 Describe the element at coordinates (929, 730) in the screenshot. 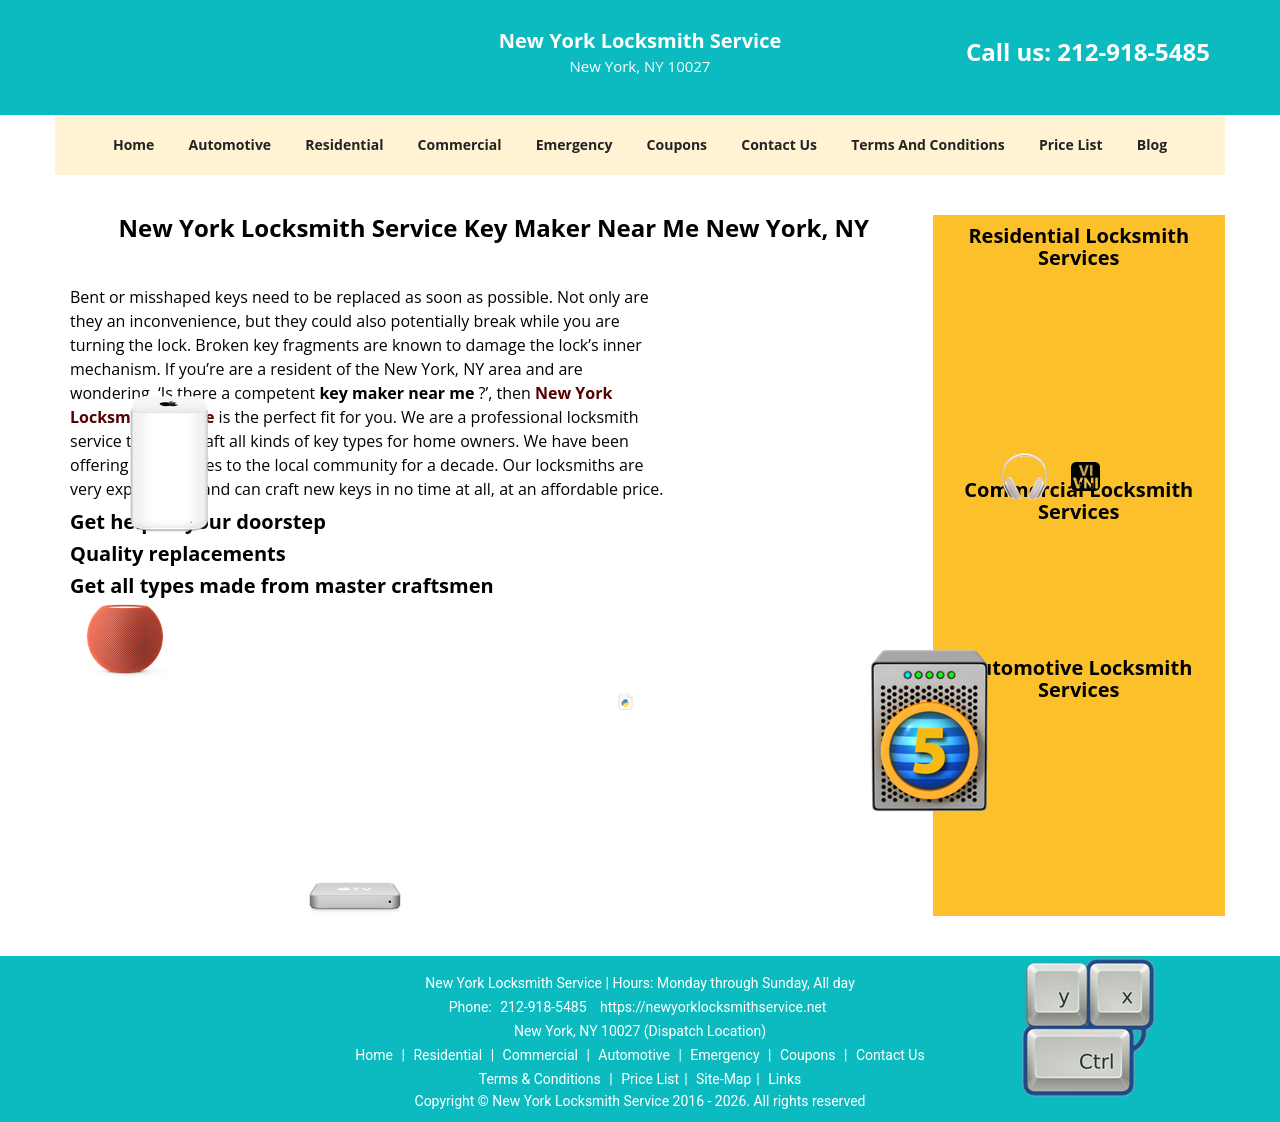

I see `RAID 5 storage configuration status` at that location.